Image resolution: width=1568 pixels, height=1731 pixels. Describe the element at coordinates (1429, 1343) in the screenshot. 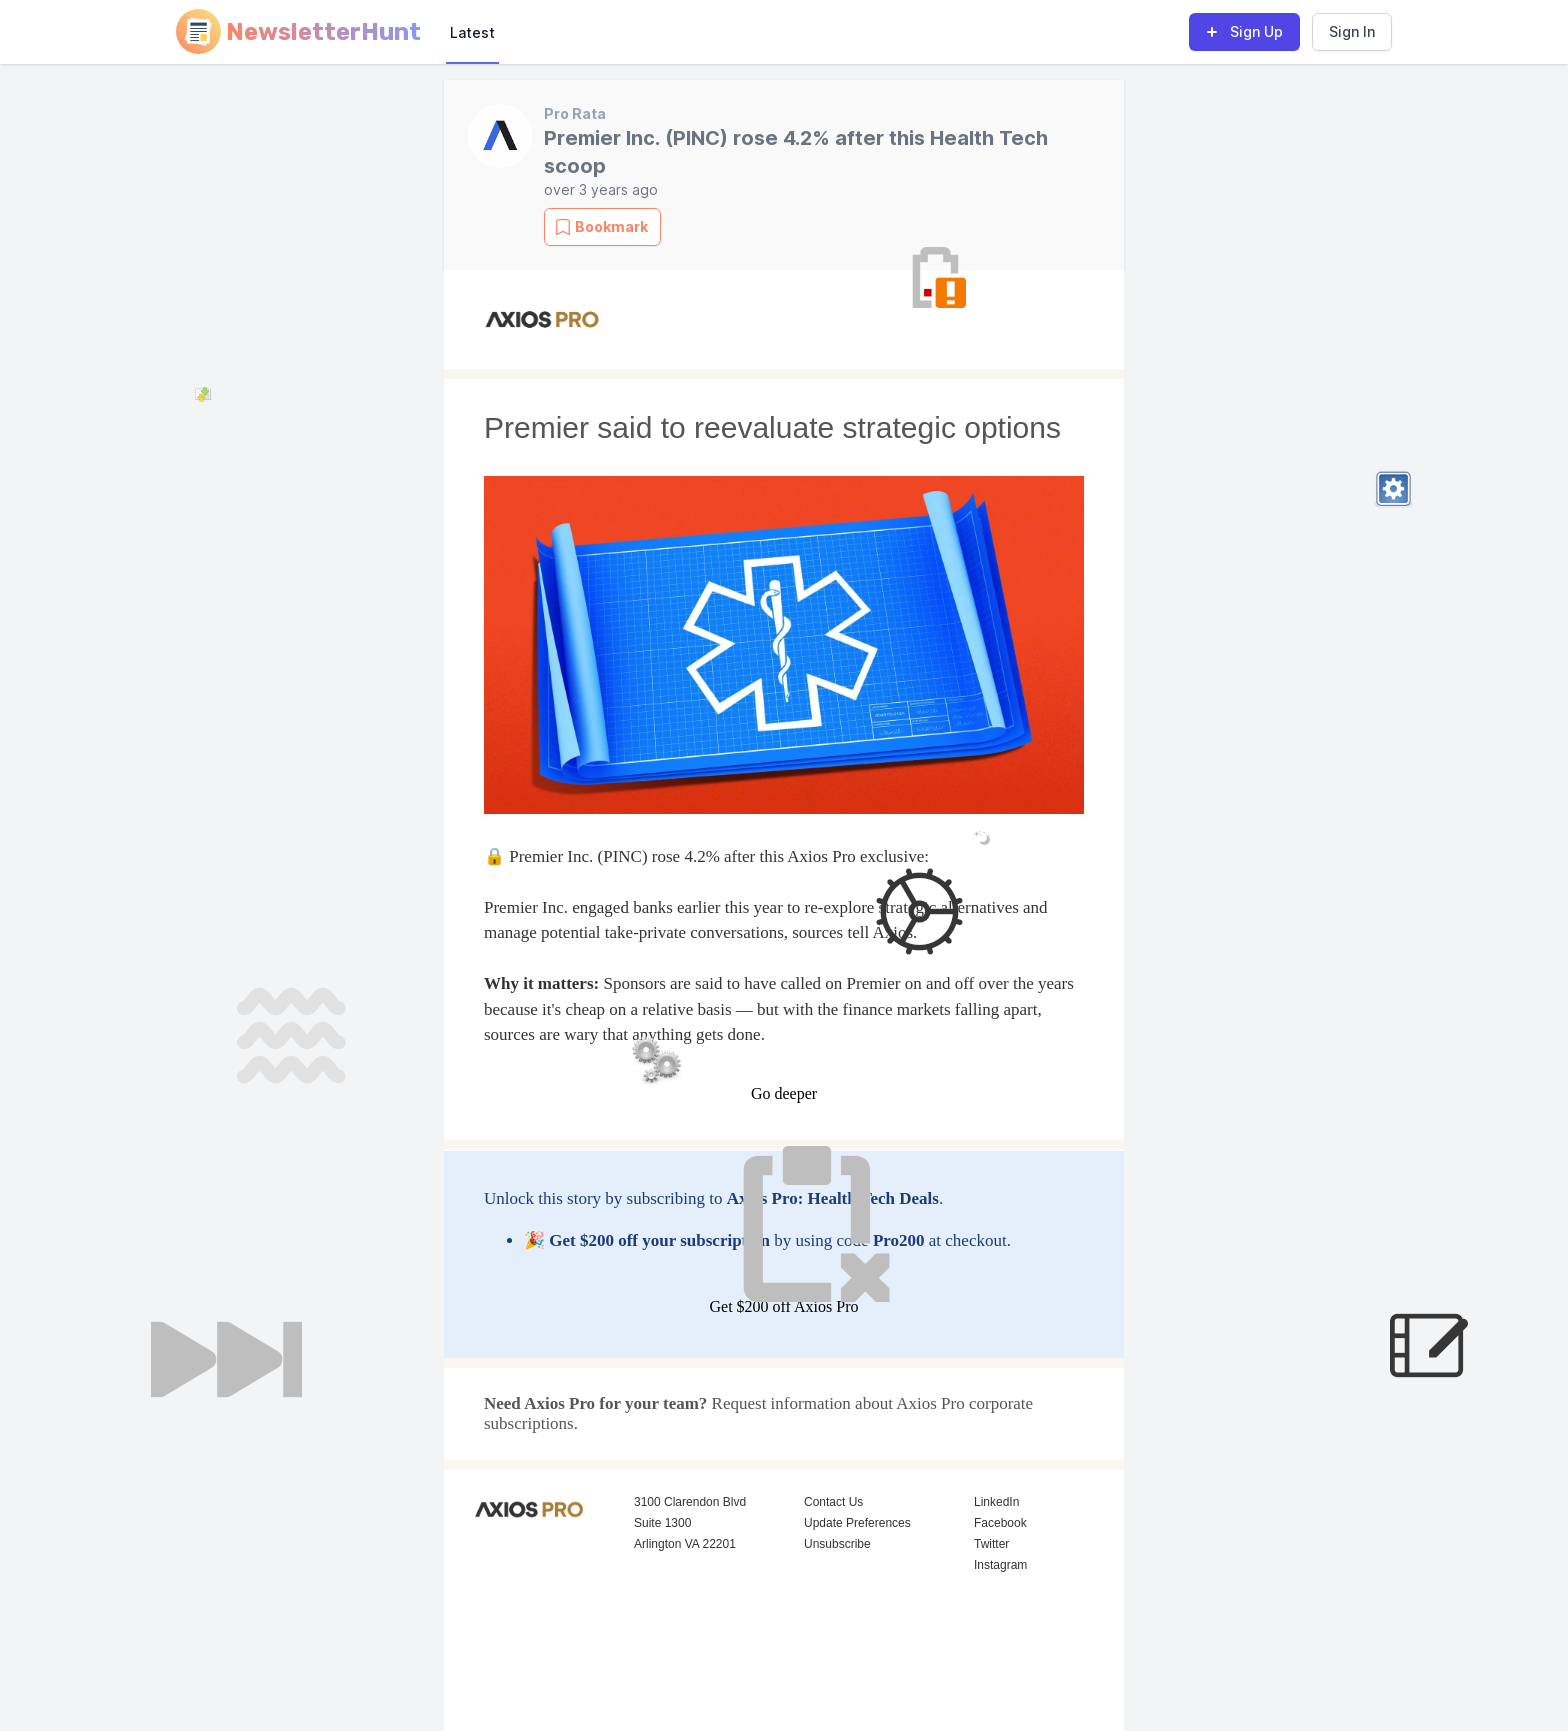

I see `graphics tablet input device` at that location.